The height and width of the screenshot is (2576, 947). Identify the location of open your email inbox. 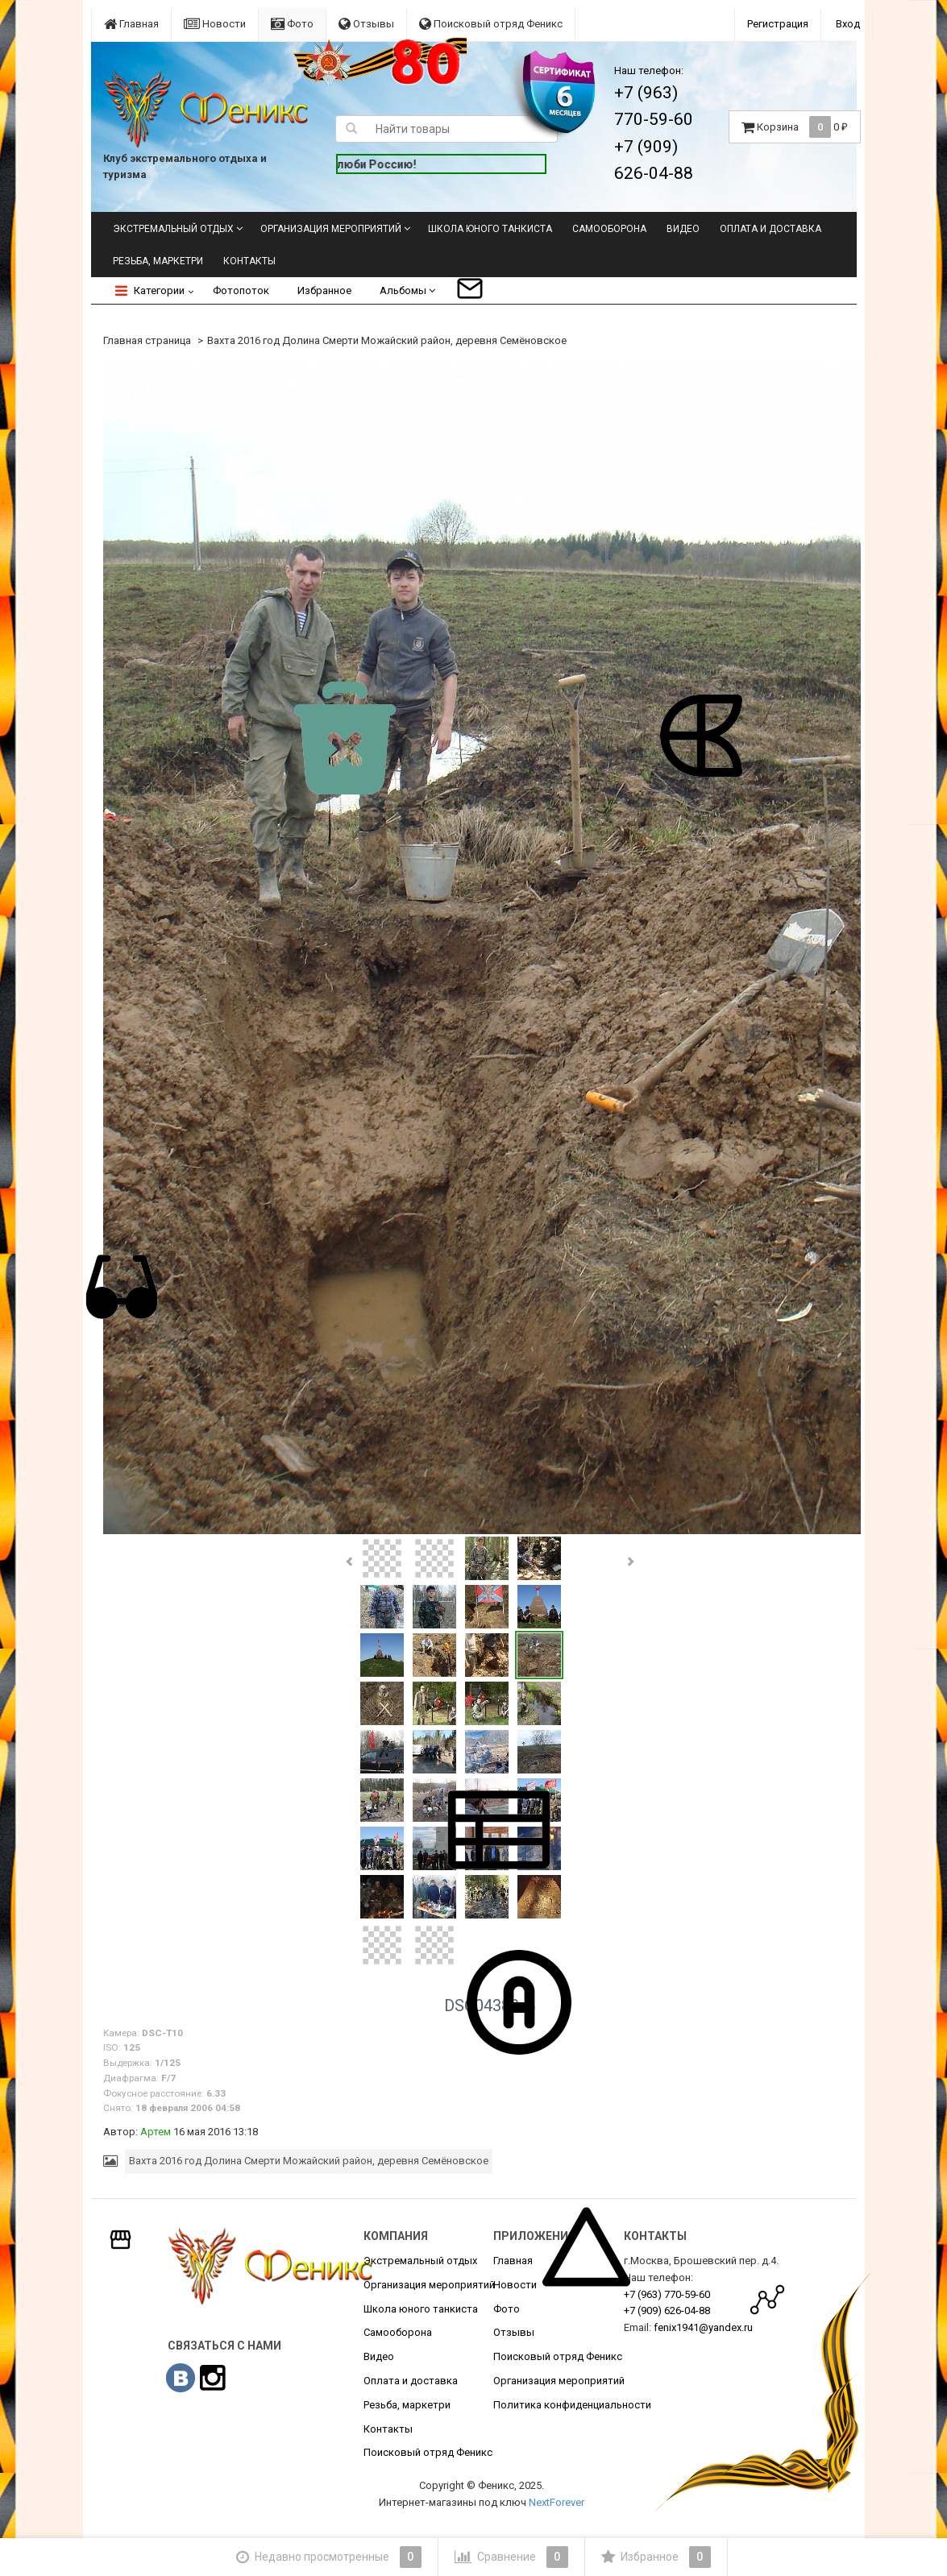
(470, 288).